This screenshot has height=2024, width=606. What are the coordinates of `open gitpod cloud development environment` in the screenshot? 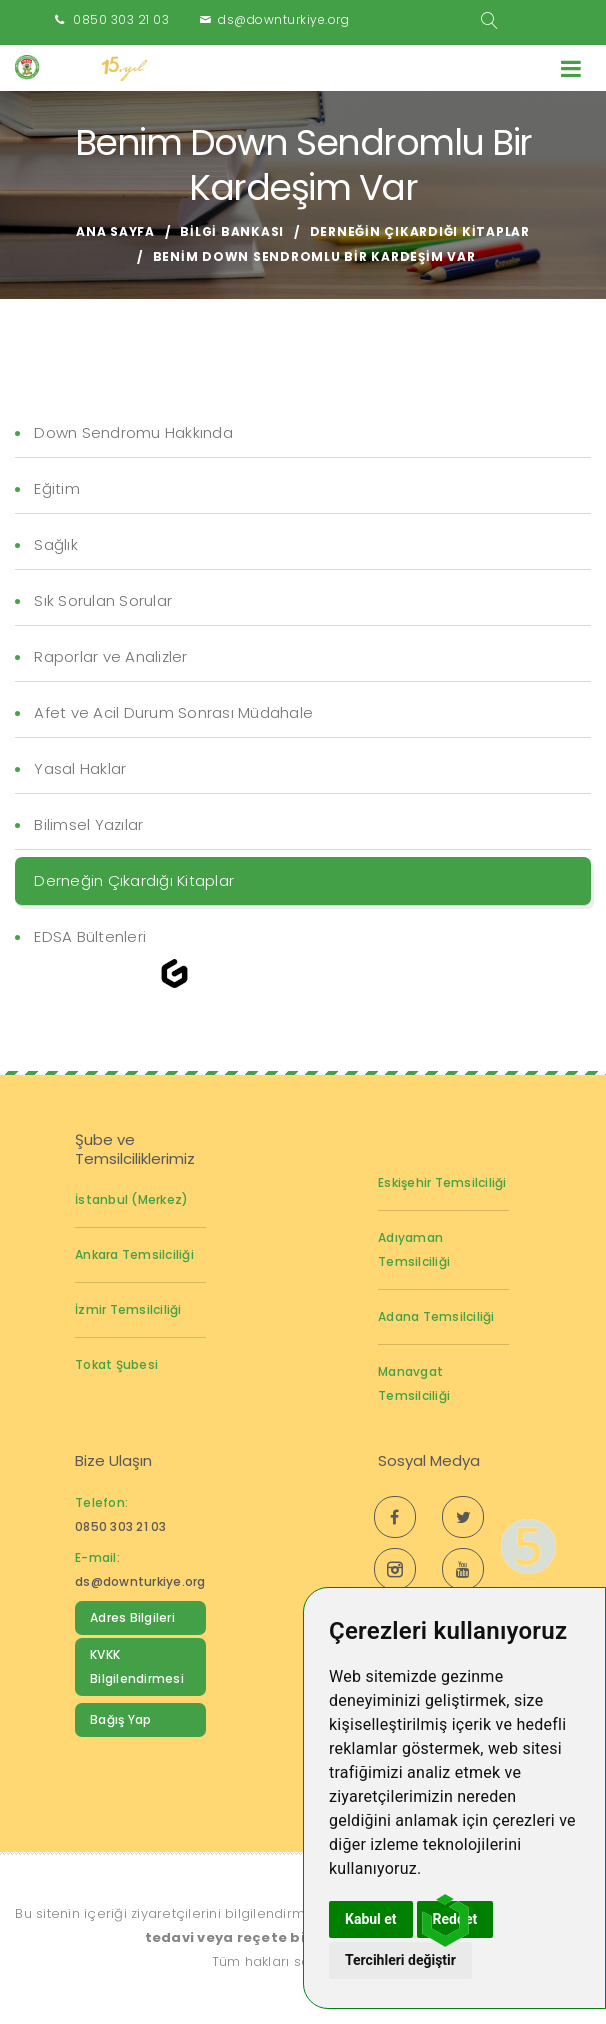 It's located at (174, 973).